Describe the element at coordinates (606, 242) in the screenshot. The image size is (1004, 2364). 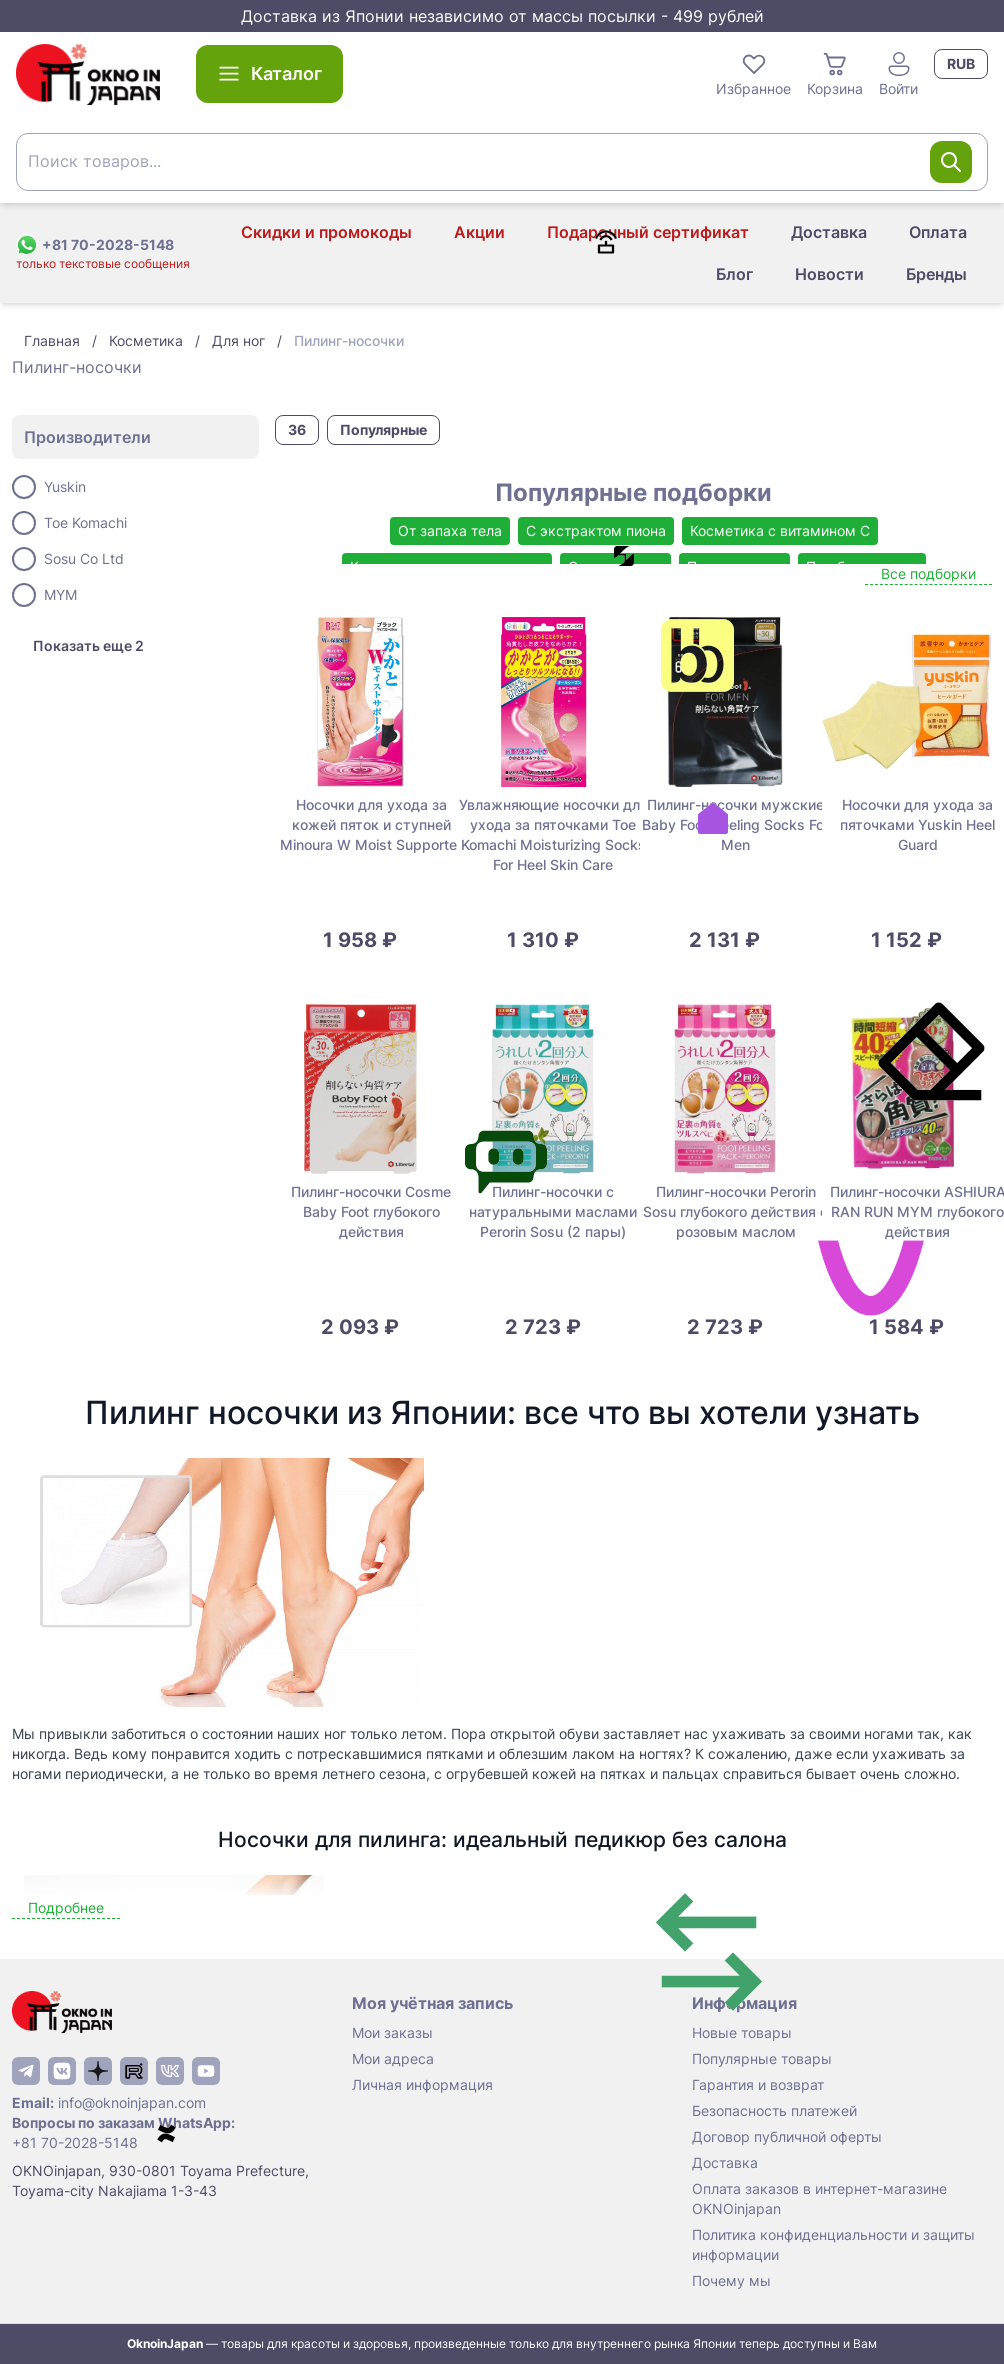
I see `access router or network settings` at that location.